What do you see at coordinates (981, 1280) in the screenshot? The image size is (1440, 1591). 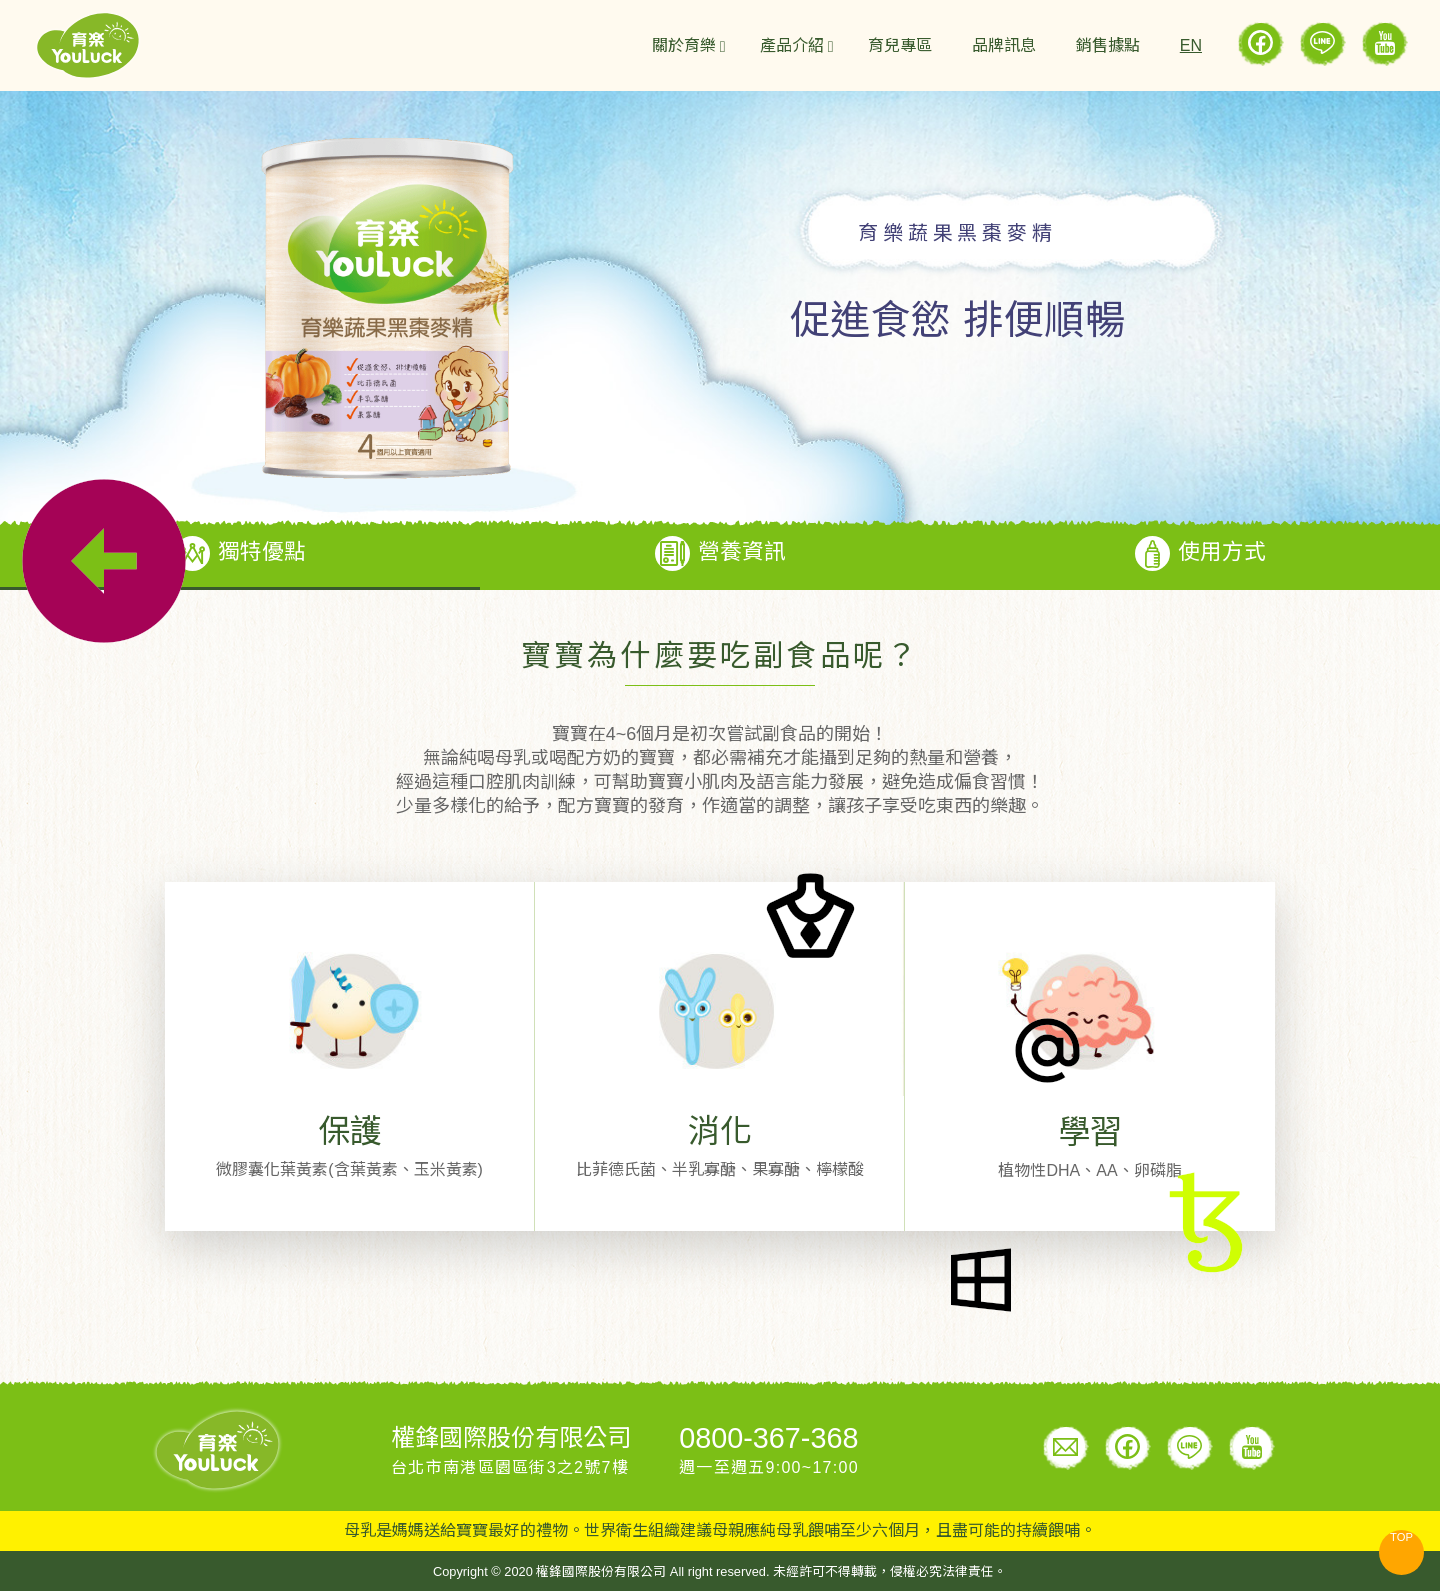 I see `open windows settings or system options` at bounding box center [981, 1280].